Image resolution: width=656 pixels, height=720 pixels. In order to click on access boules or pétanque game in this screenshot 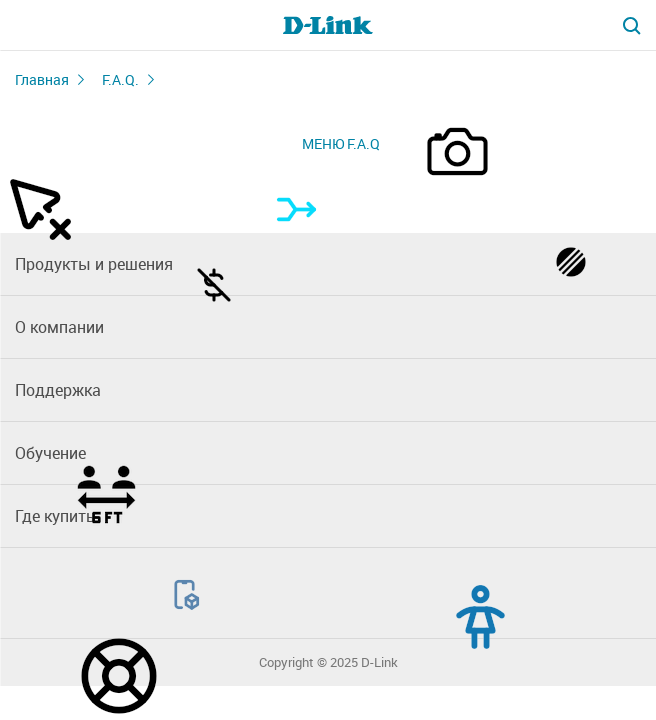, I will do `click(571, 262)`.